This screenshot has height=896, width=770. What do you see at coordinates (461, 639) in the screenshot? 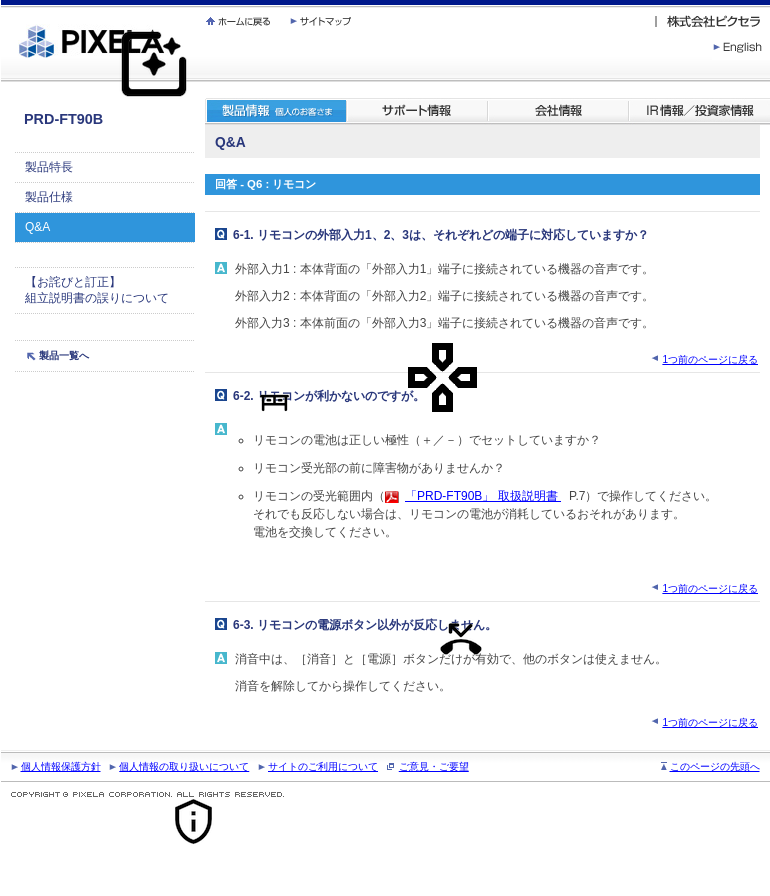
I see `indicates a missed phone call` at bounding box center [461, 639].